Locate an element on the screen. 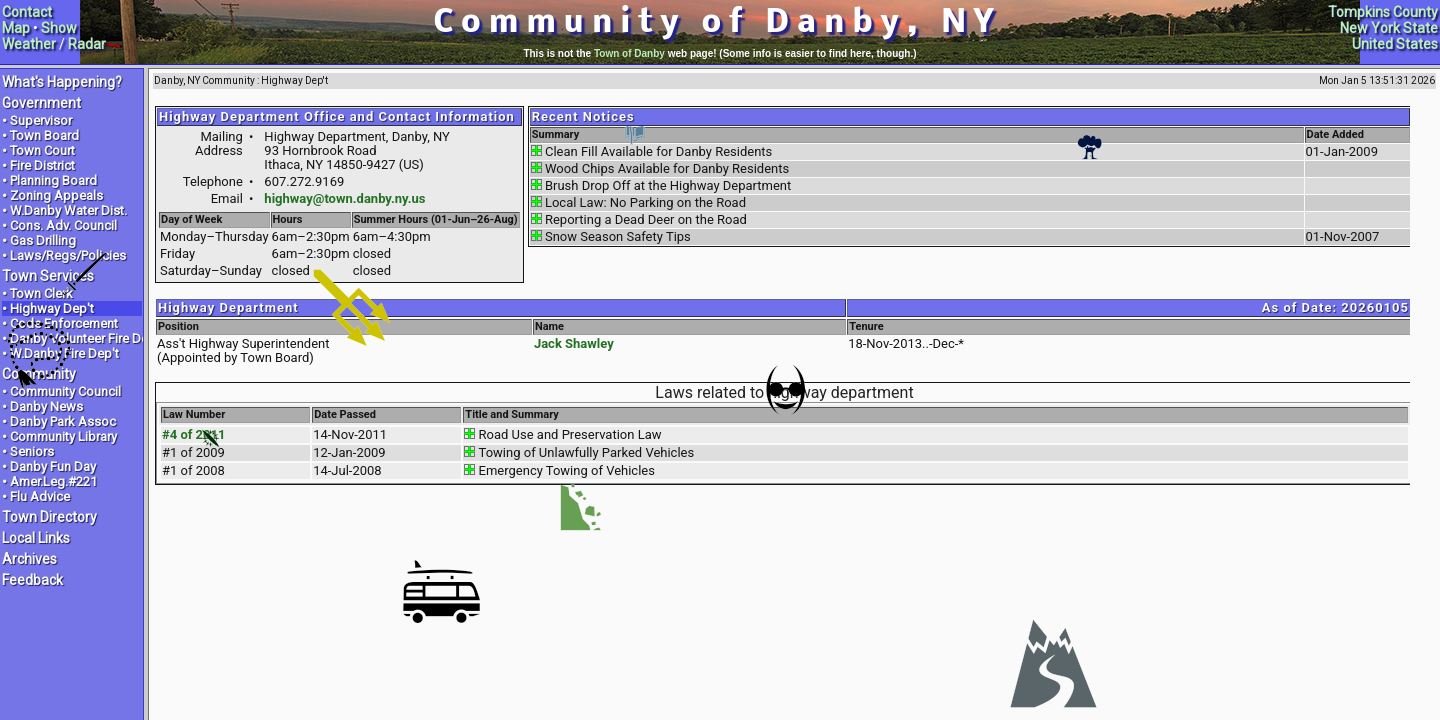  enter a treehouse or forest dwelling is located at coordinates (1089, 146).